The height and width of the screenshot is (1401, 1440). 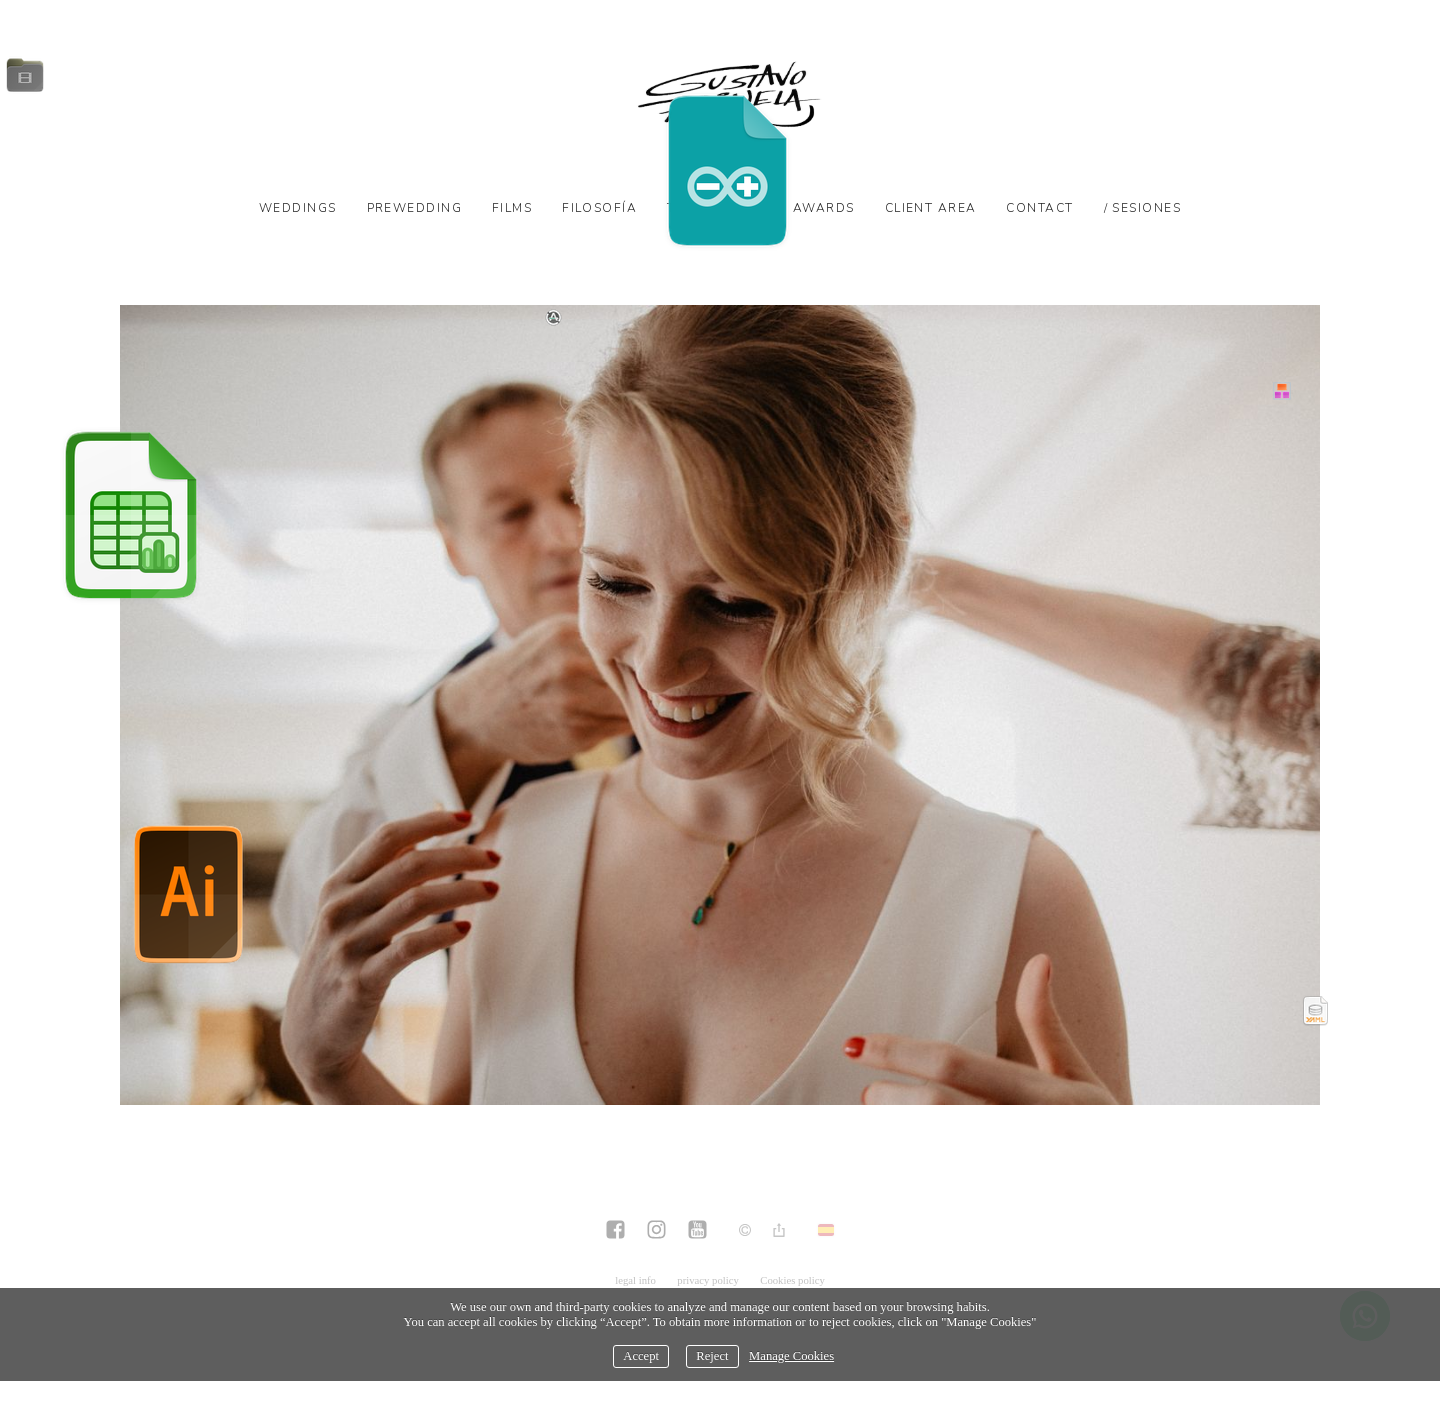 What do you see at coordinates (727, 170) in the screenshot?
I see `an arduino sketch or code file` at bounding box center [727, 170].